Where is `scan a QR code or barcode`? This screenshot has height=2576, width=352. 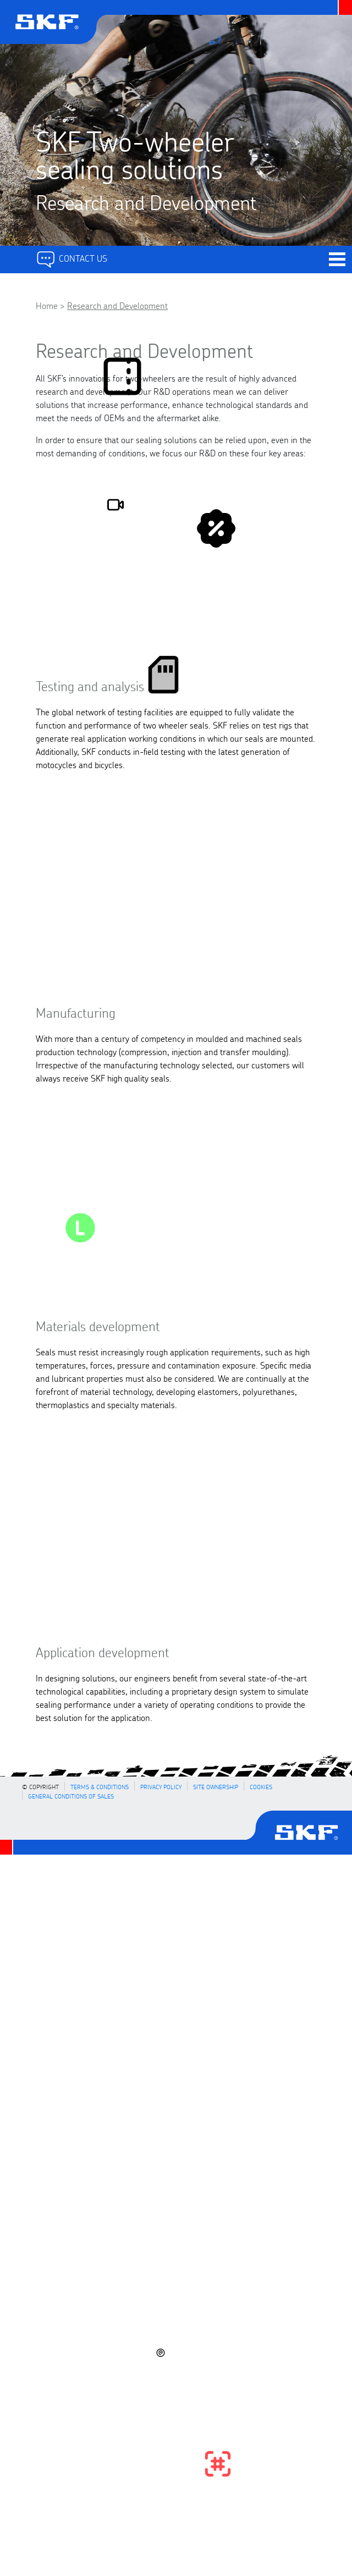 scan a QR code or barcode is located at coordinates (218, 2464).